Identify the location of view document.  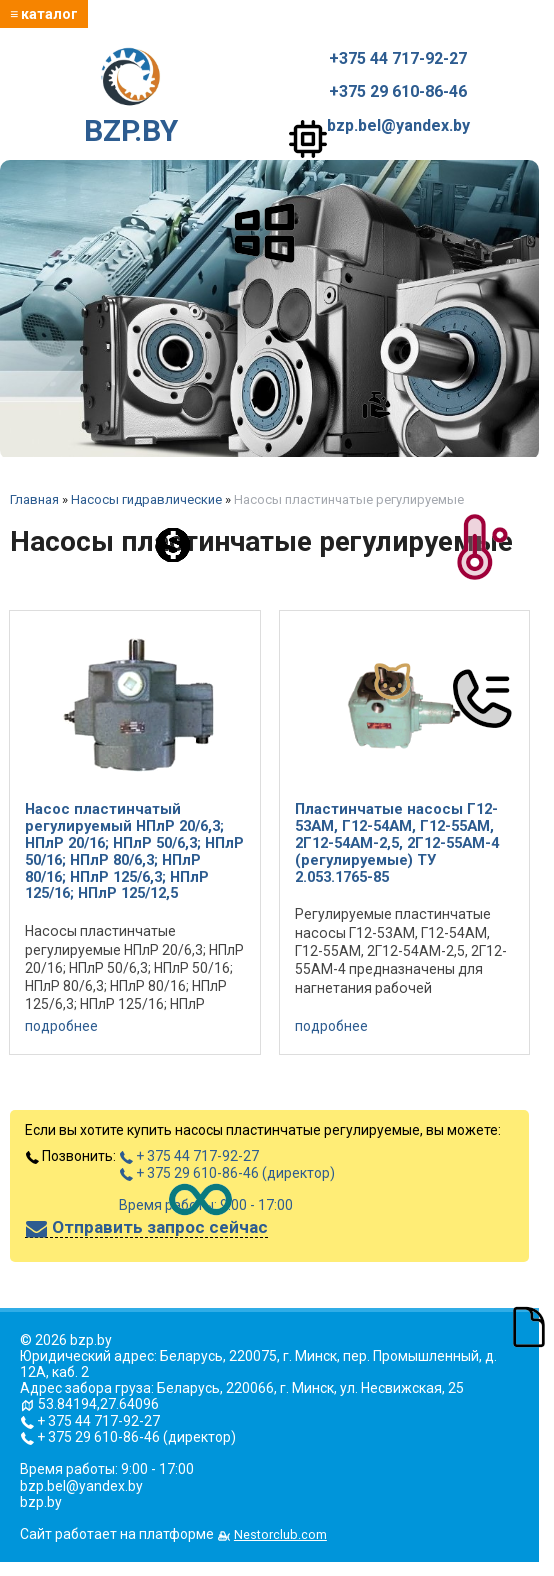
(529, 1327).